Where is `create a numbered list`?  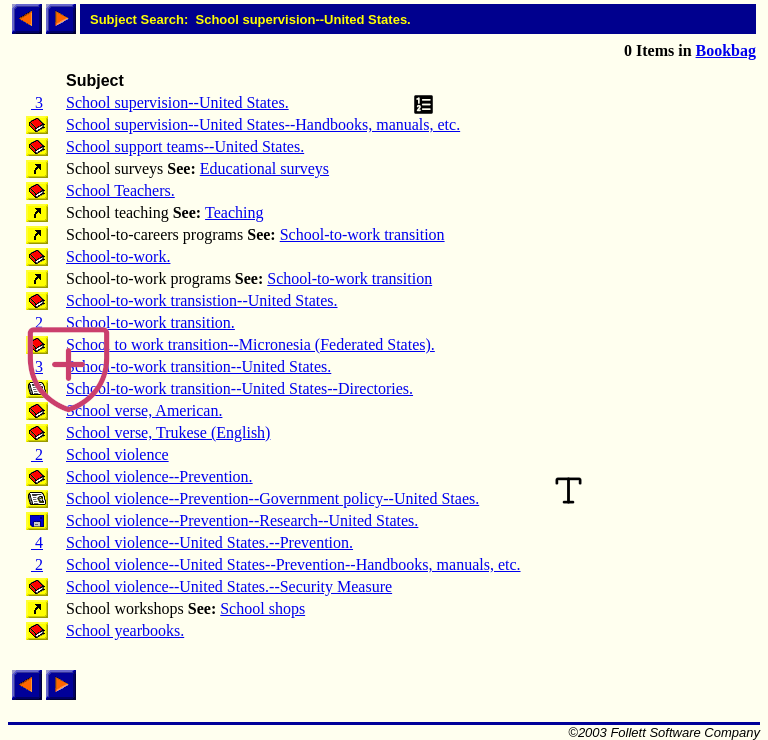 create a numbered list is located at coordinates (423, 104).